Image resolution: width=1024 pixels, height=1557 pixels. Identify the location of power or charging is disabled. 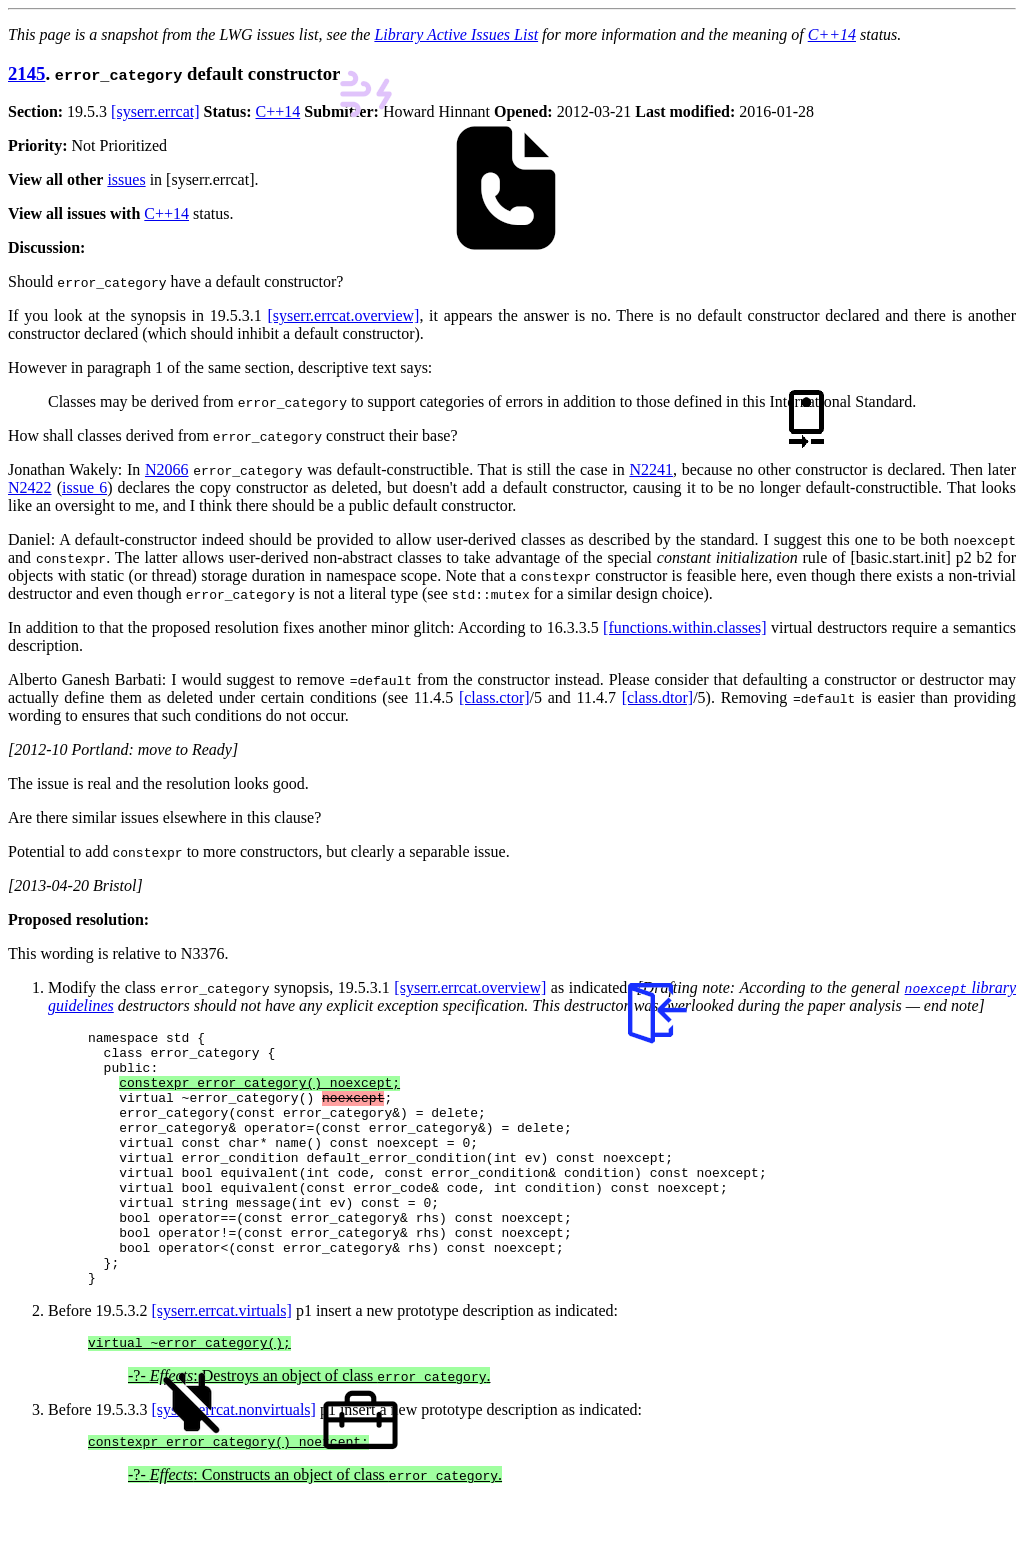
(192, 1402).